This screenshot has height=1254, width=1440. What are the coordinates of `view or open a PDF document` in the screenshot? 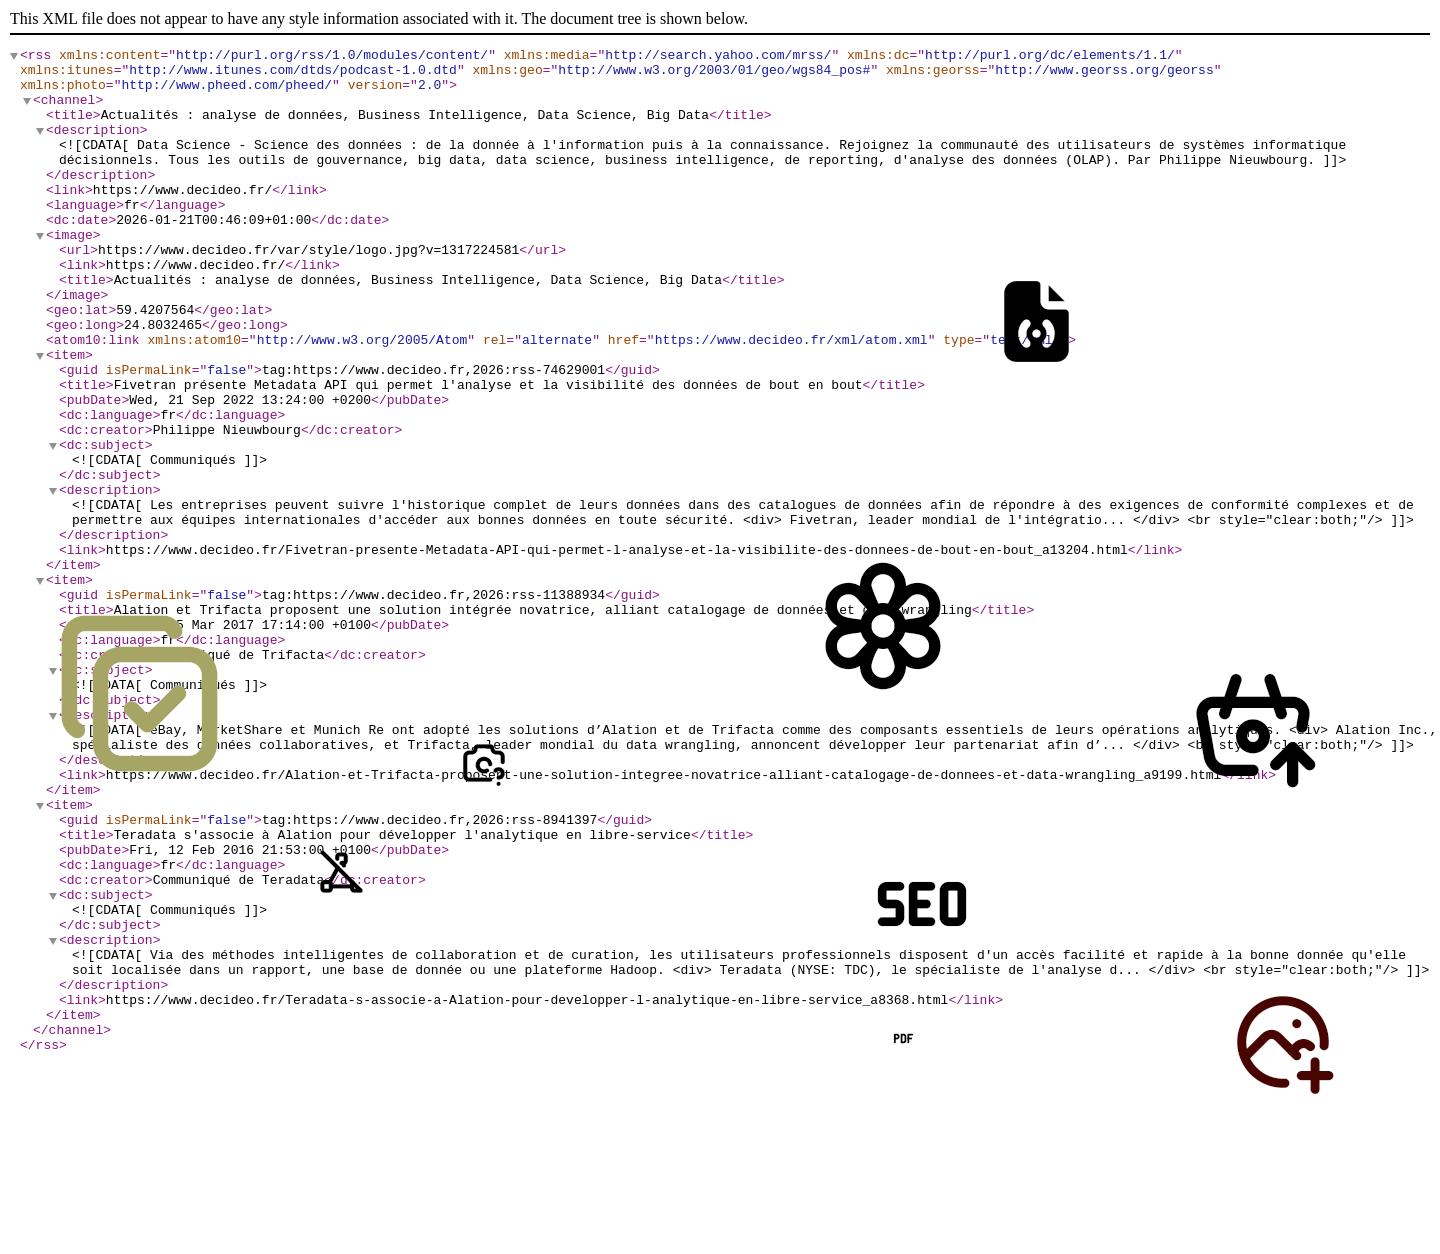 It's located at (903, 1038).